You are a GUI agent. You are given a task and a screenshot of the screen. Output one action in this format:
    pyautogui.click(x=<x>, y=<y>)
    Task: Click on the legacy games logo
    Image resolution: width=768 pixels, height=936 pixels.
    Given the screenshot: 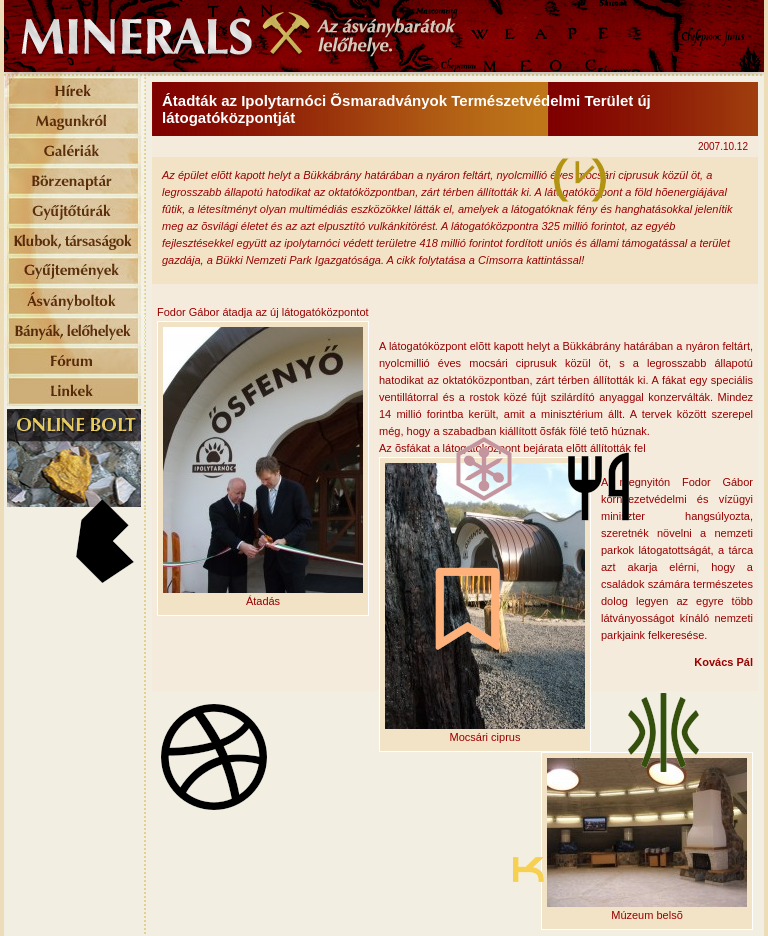 What is the action you would take?
    pyautogui.click(x=484, y=469)
    